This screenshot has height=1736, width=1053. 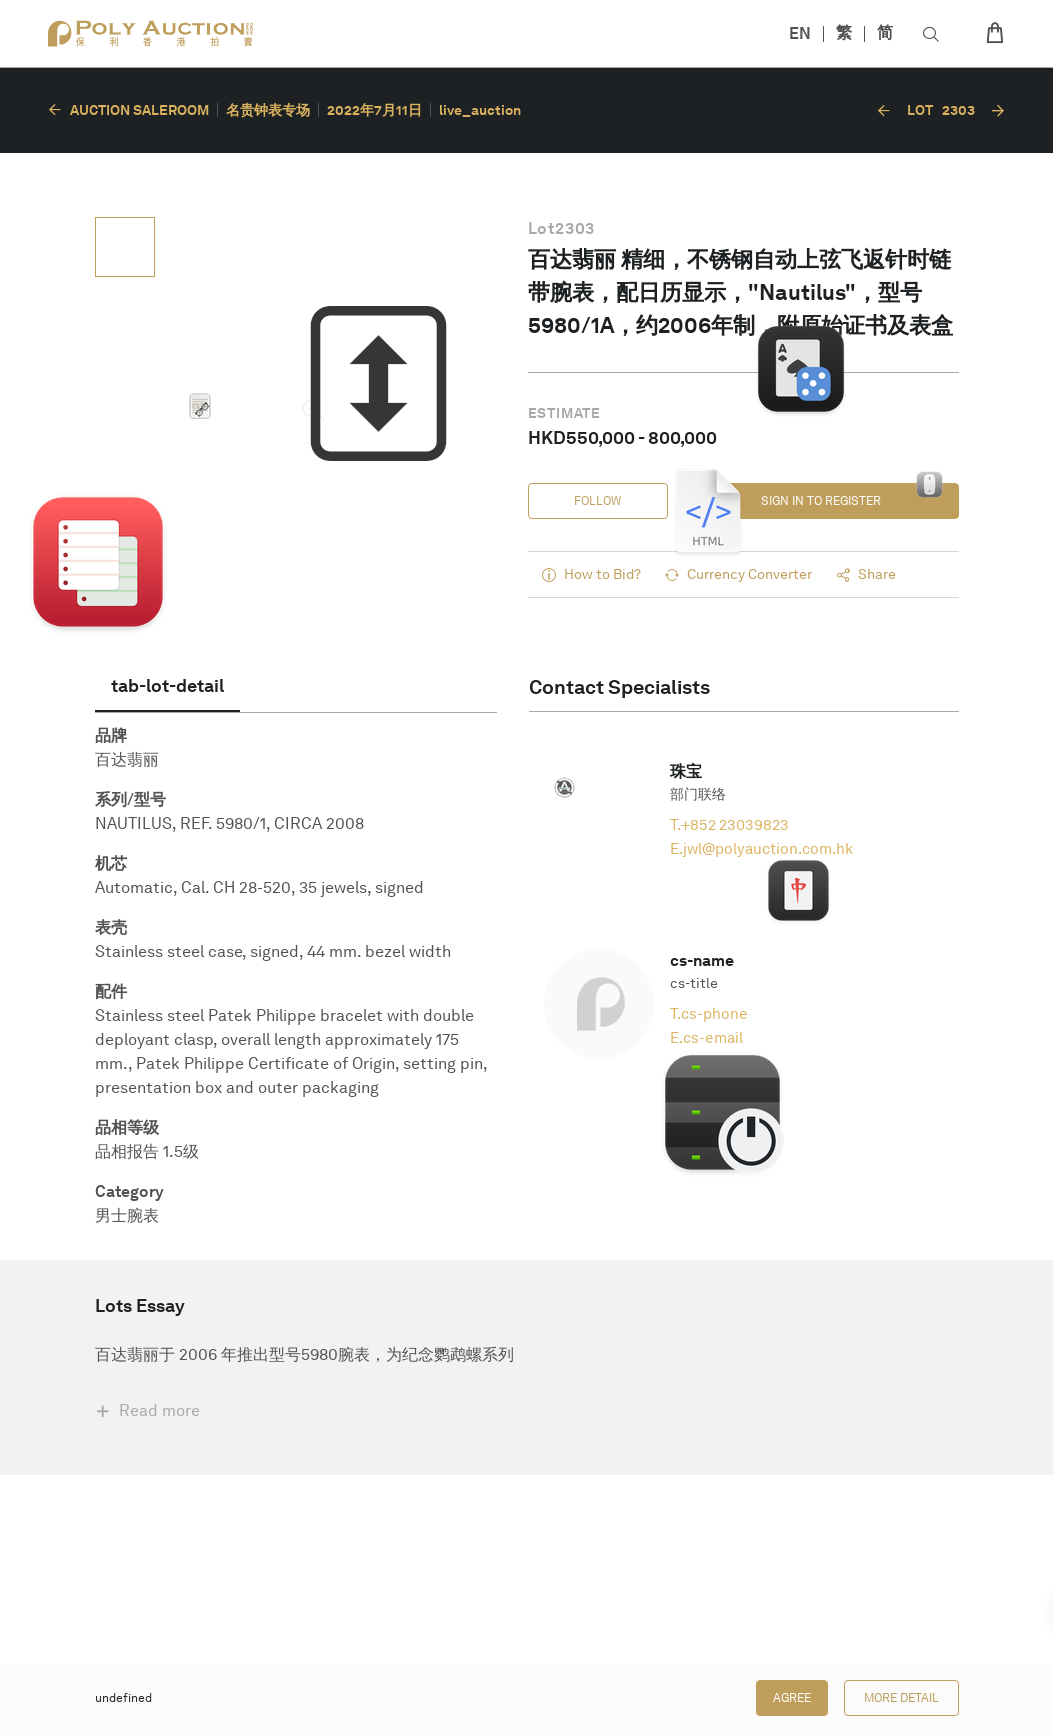 I want to click on an HTML document or webpage file, so click(x=708, y=512).